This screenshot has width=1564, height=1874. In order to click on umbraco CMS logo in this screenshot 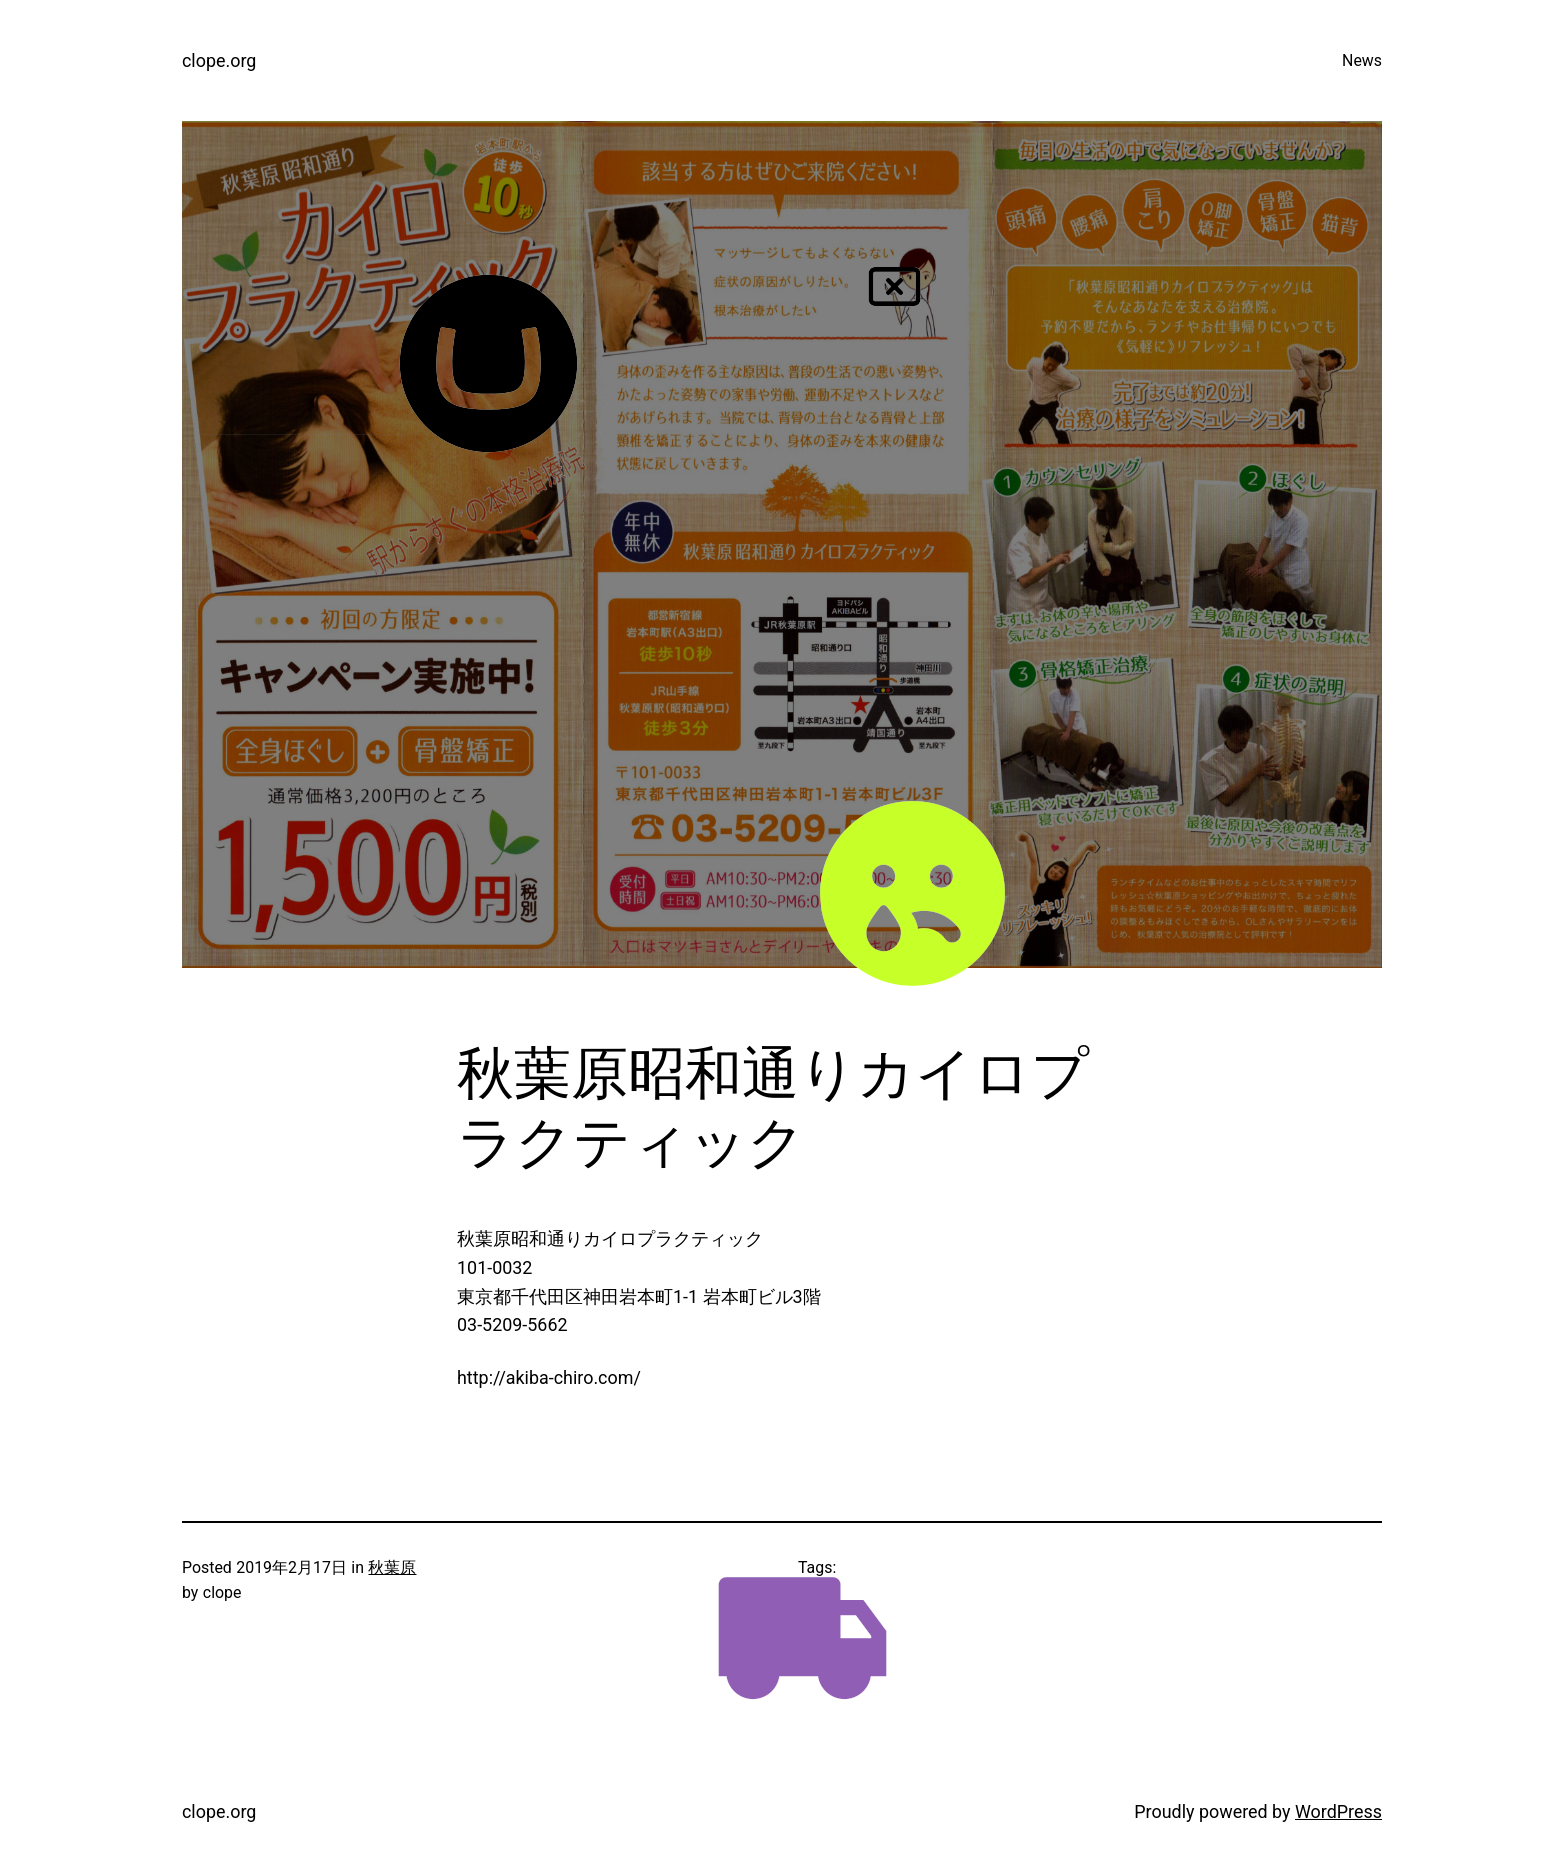, I will do `click(488, 363)`.